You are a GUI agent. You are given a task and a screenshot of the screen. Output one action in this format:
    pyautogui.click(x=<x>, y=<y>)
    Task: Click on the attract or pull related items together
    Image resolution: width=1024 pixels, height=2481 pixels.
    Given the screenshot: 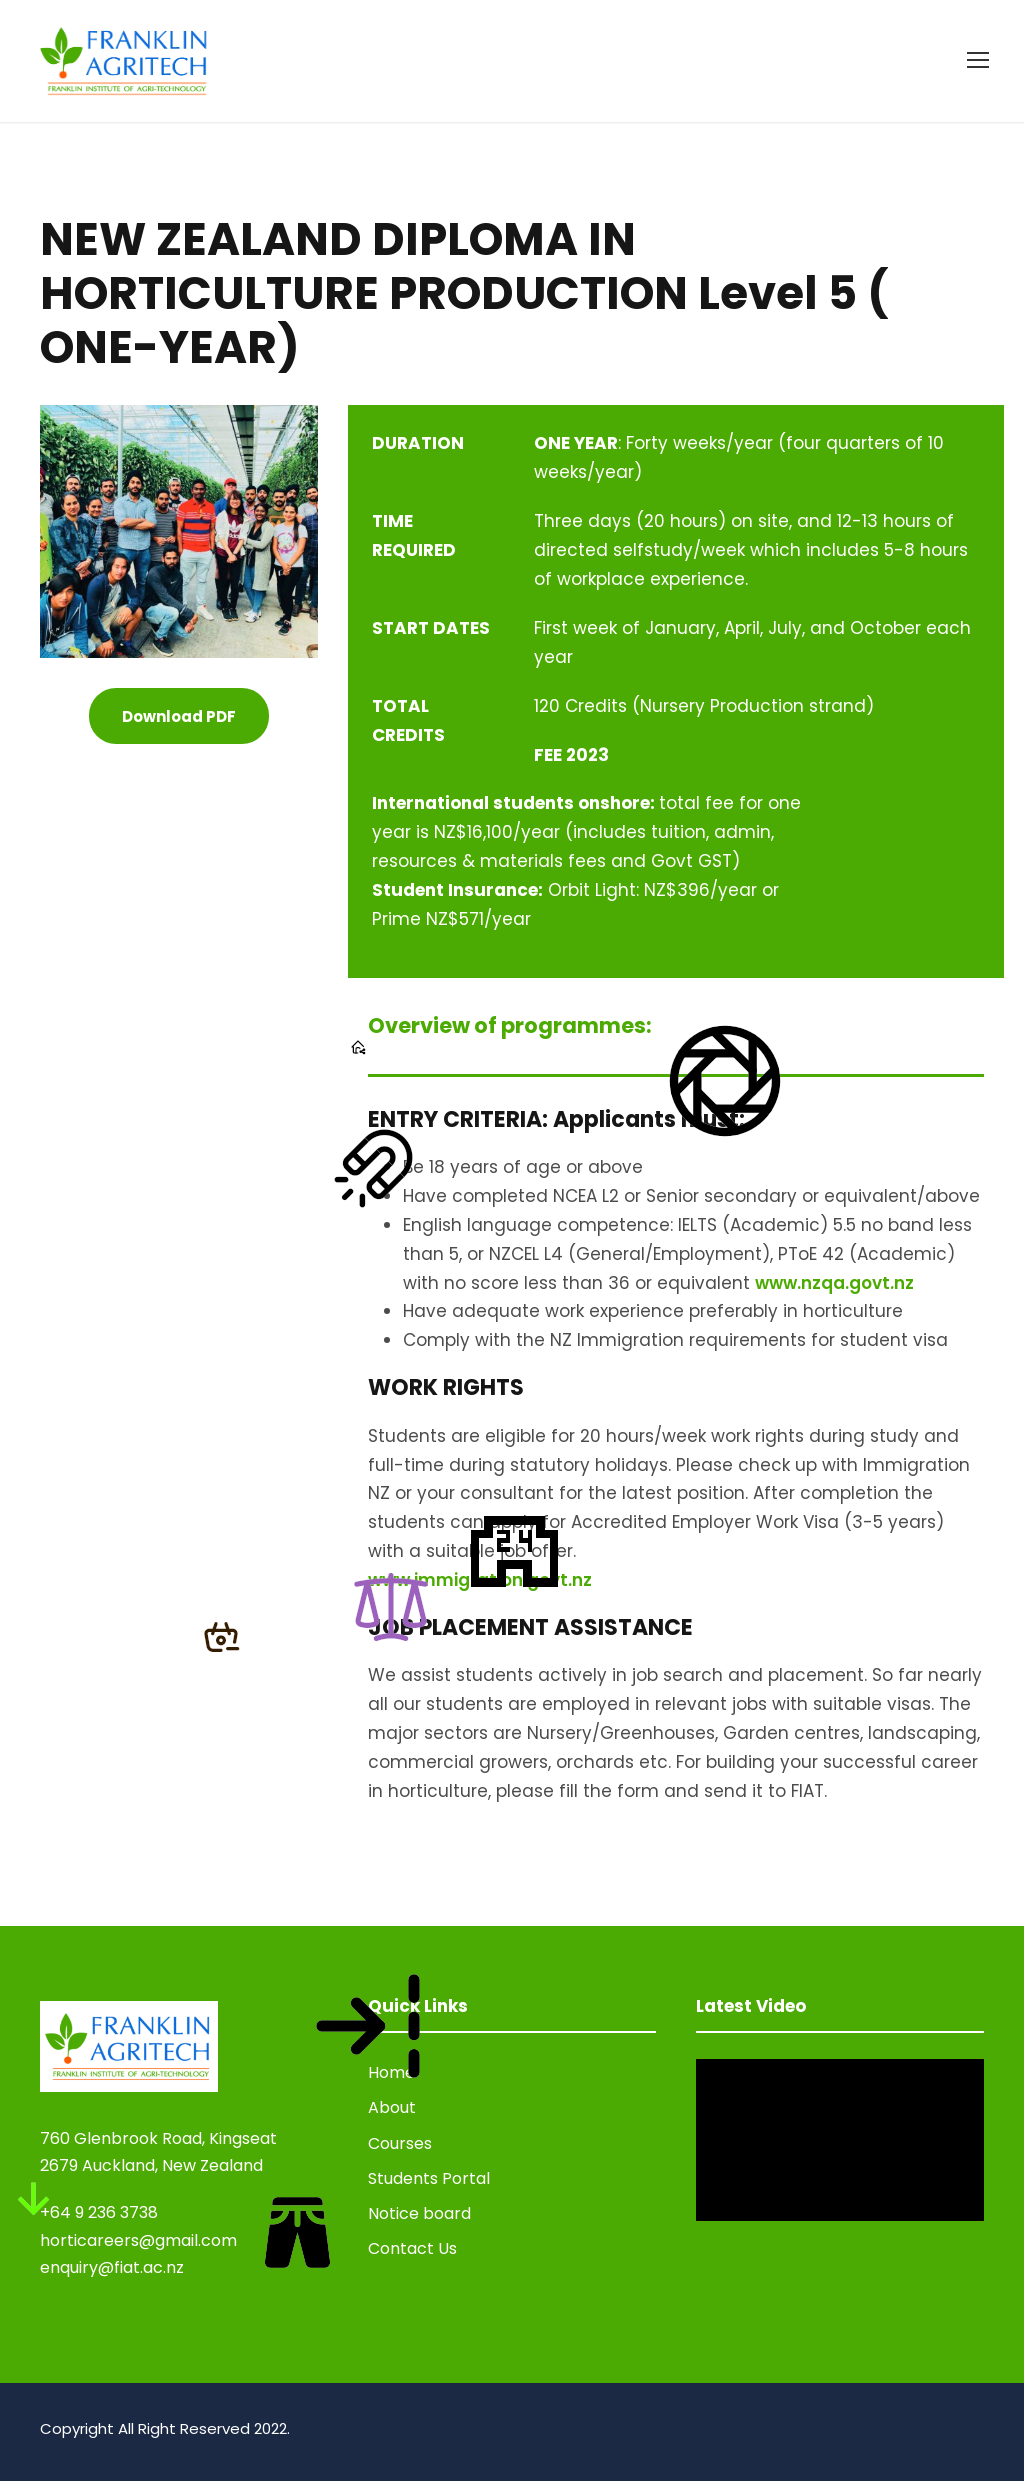 What is the action you would take?
    pyautogui.click(x=373, y=1168)
    